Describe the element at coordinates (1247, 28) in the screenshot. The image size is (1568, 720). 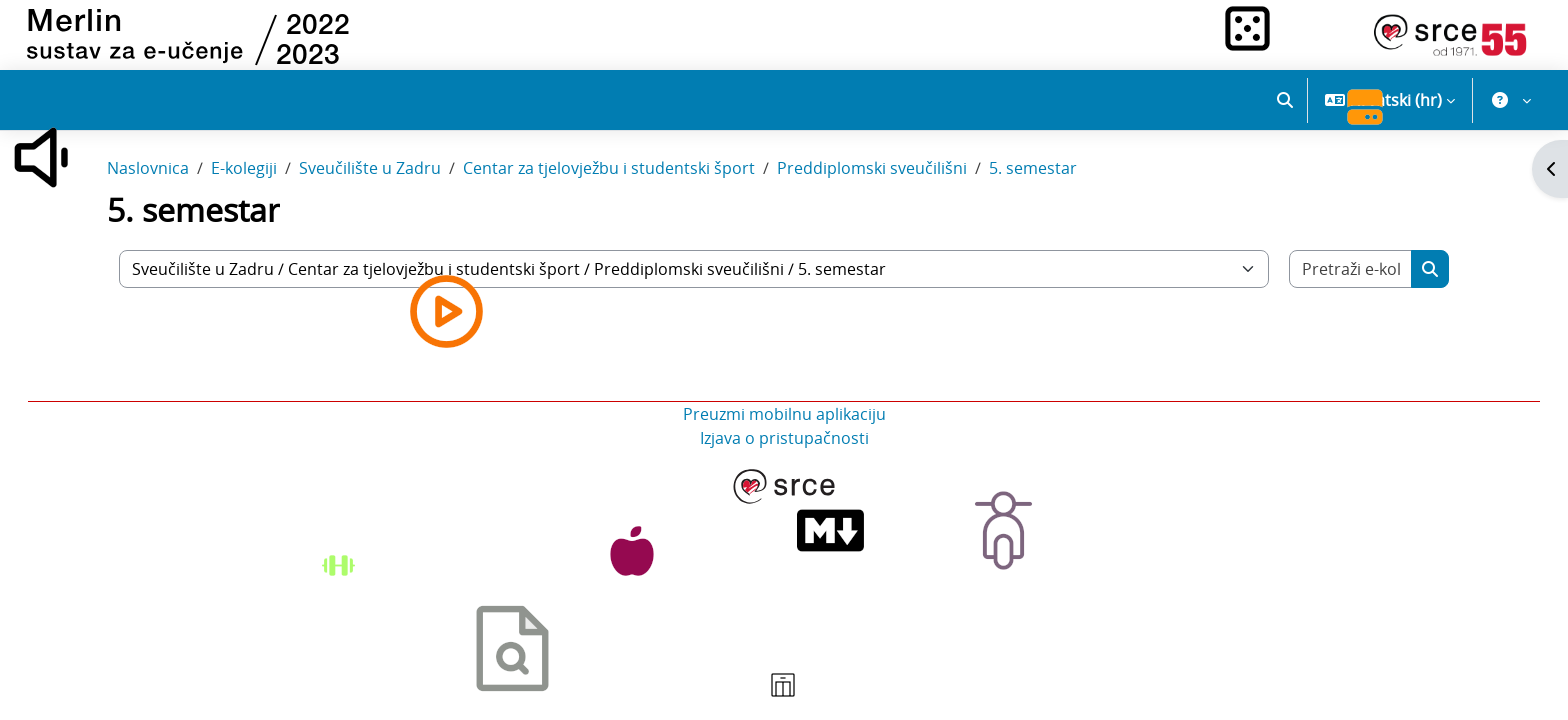
I see `roll dice or generate random number` at that location.